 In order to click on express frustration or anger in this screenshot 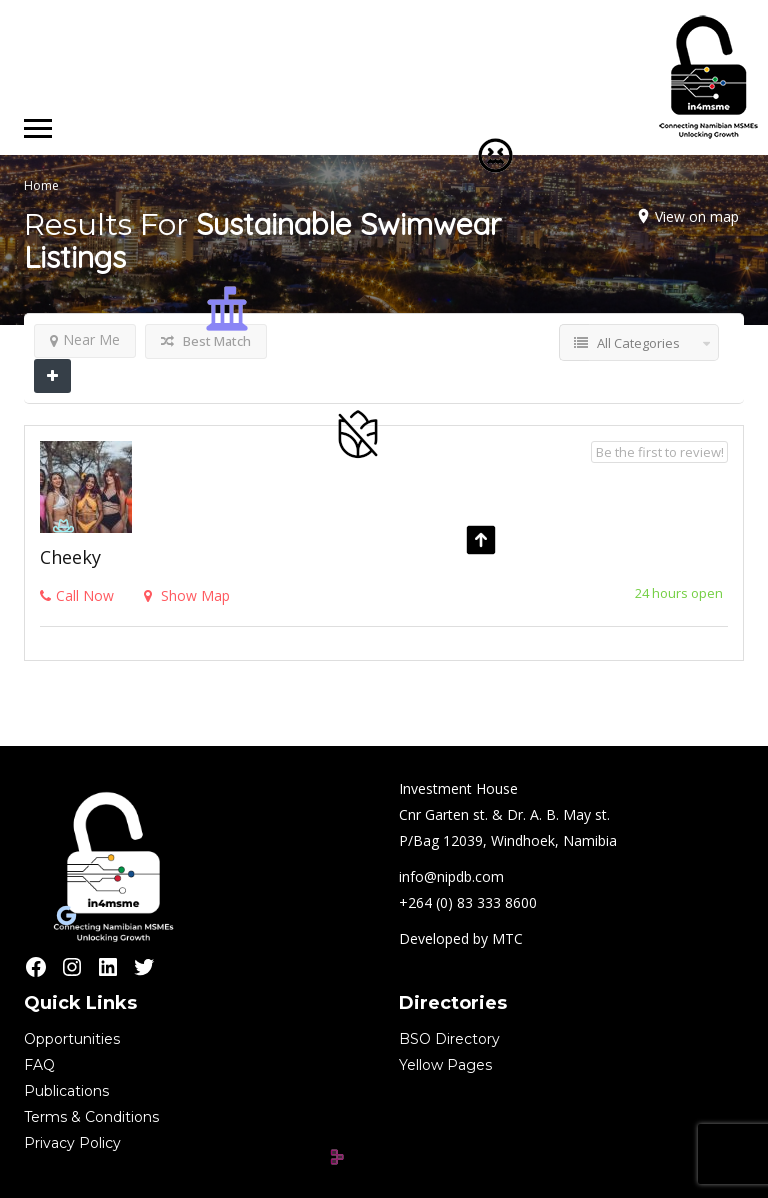, I will do `click(495, 155)`.